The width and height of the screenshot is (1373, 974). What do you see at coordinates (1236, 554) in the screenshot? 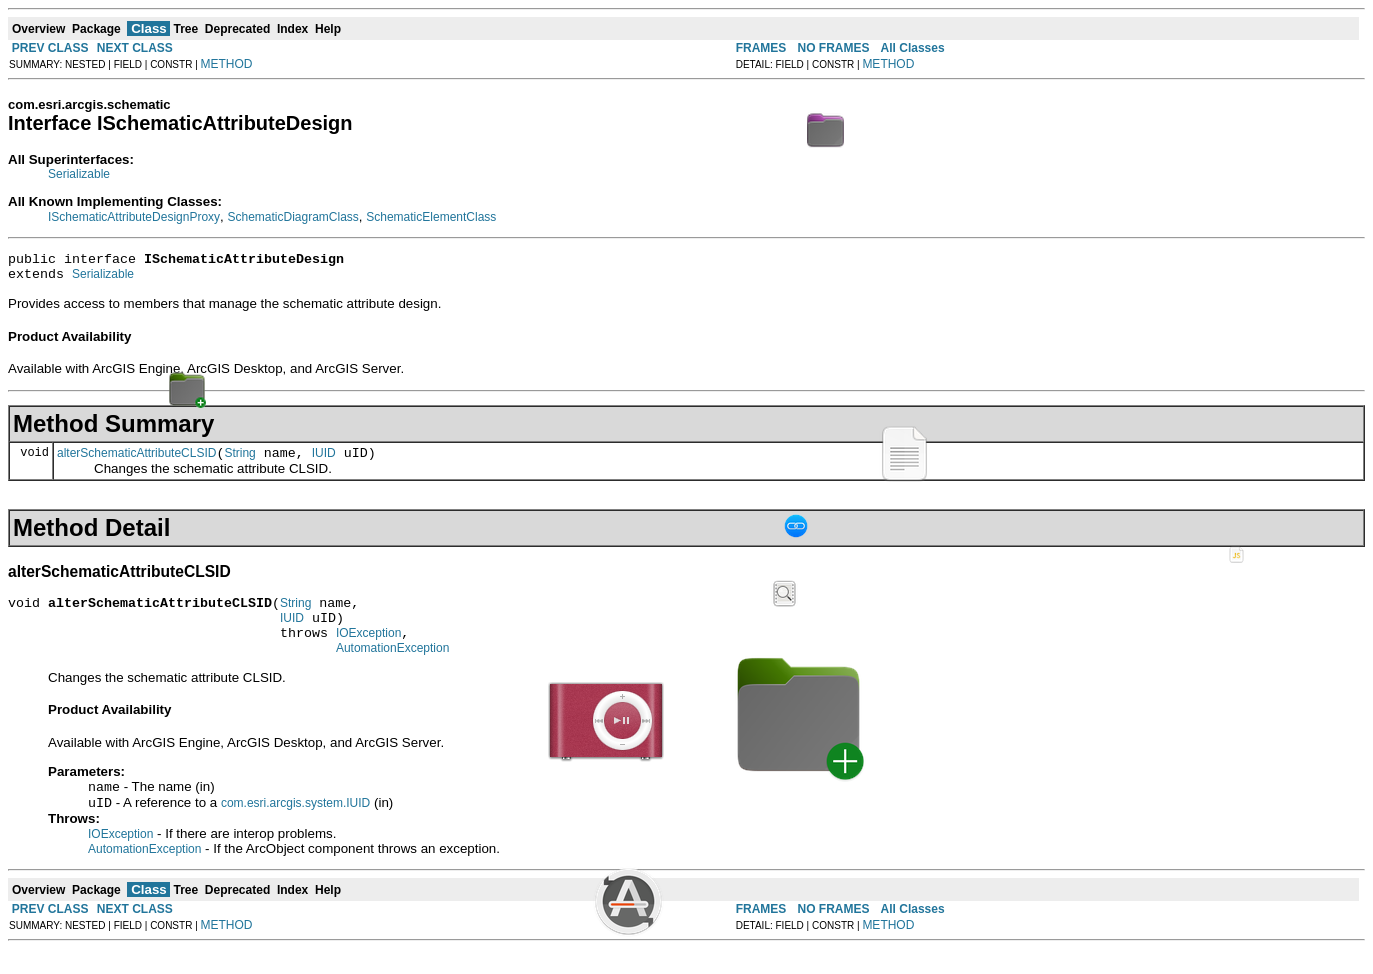
I see `indicates a javascript source file` at bounding box center [1236, 554].